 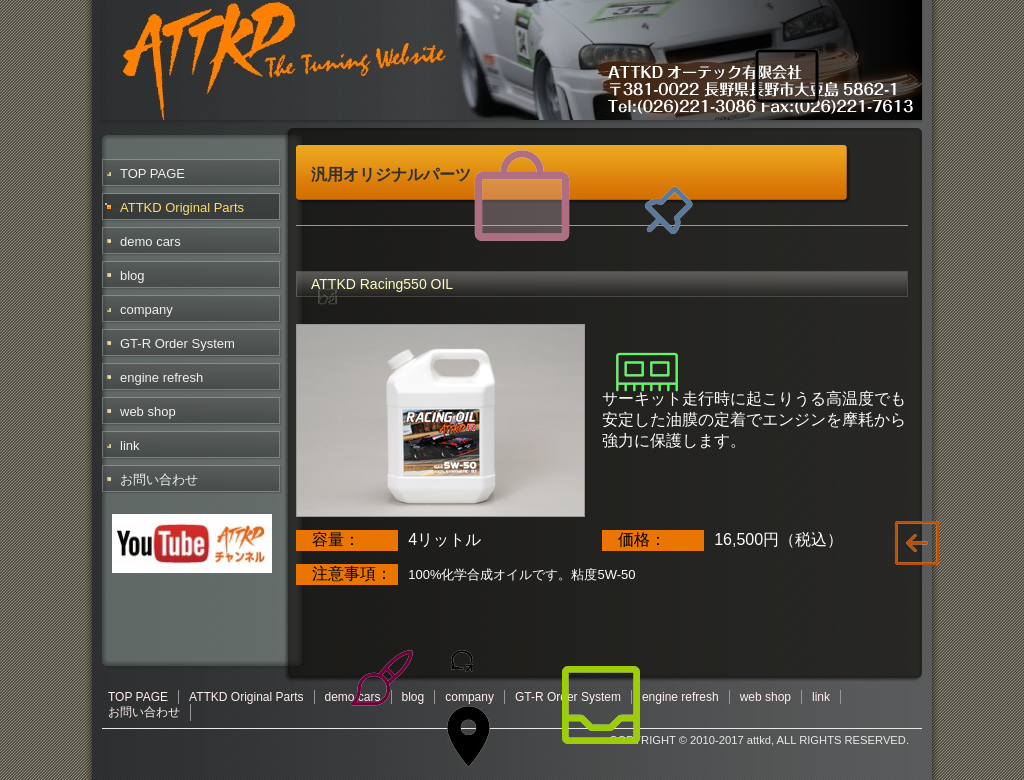 I want to click on view device memory or RAM usage, so click(x=647, y=371).